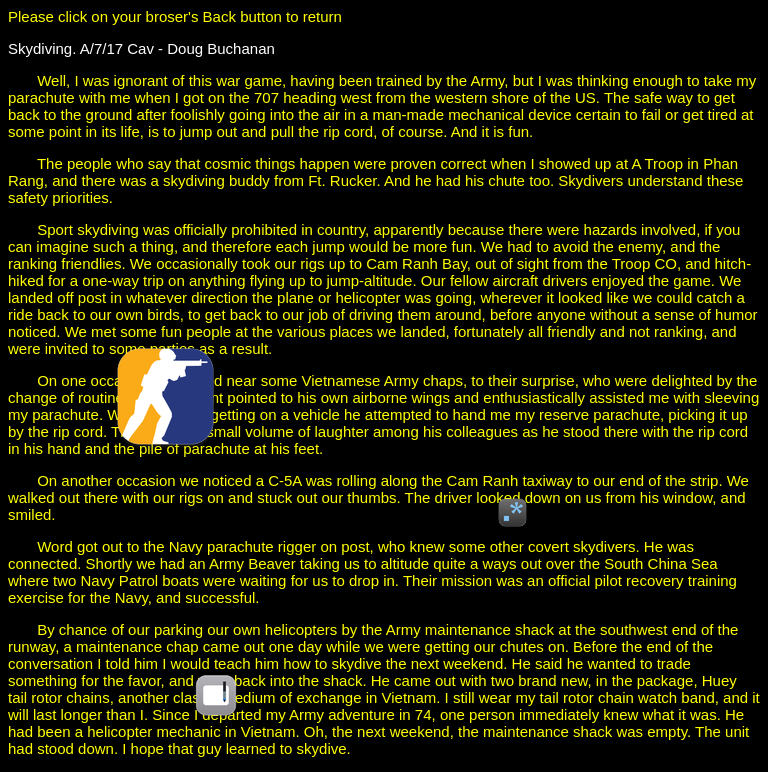 The image size is (768, 772). I want to click on launch counter-strike 2, so click(165, 396).